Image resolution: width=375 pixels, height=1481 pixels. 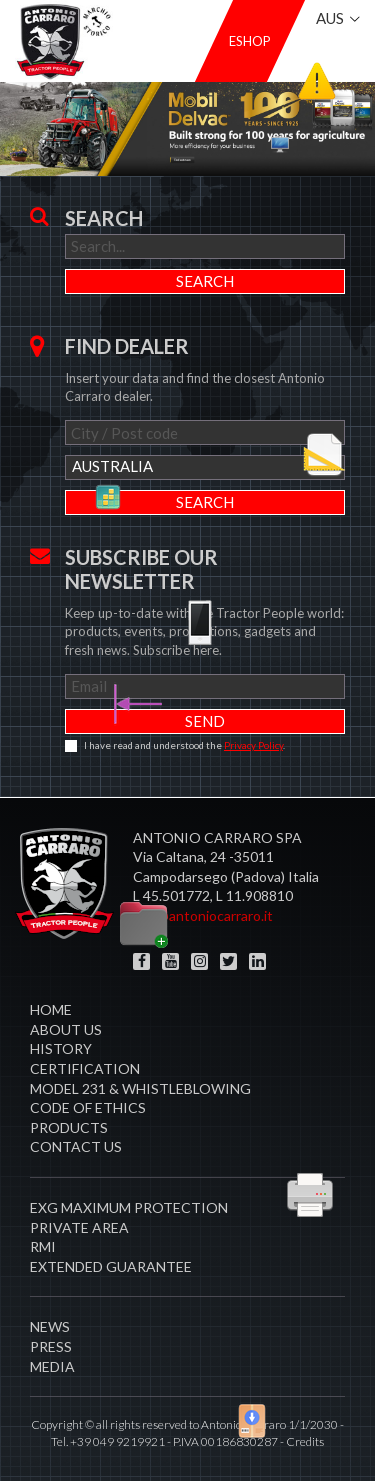 What do you see at coordinates (108, 497) in the screenshot?
I see `launch quadrapassel tetris-style puzzle game` at bounding box center [108, 497].